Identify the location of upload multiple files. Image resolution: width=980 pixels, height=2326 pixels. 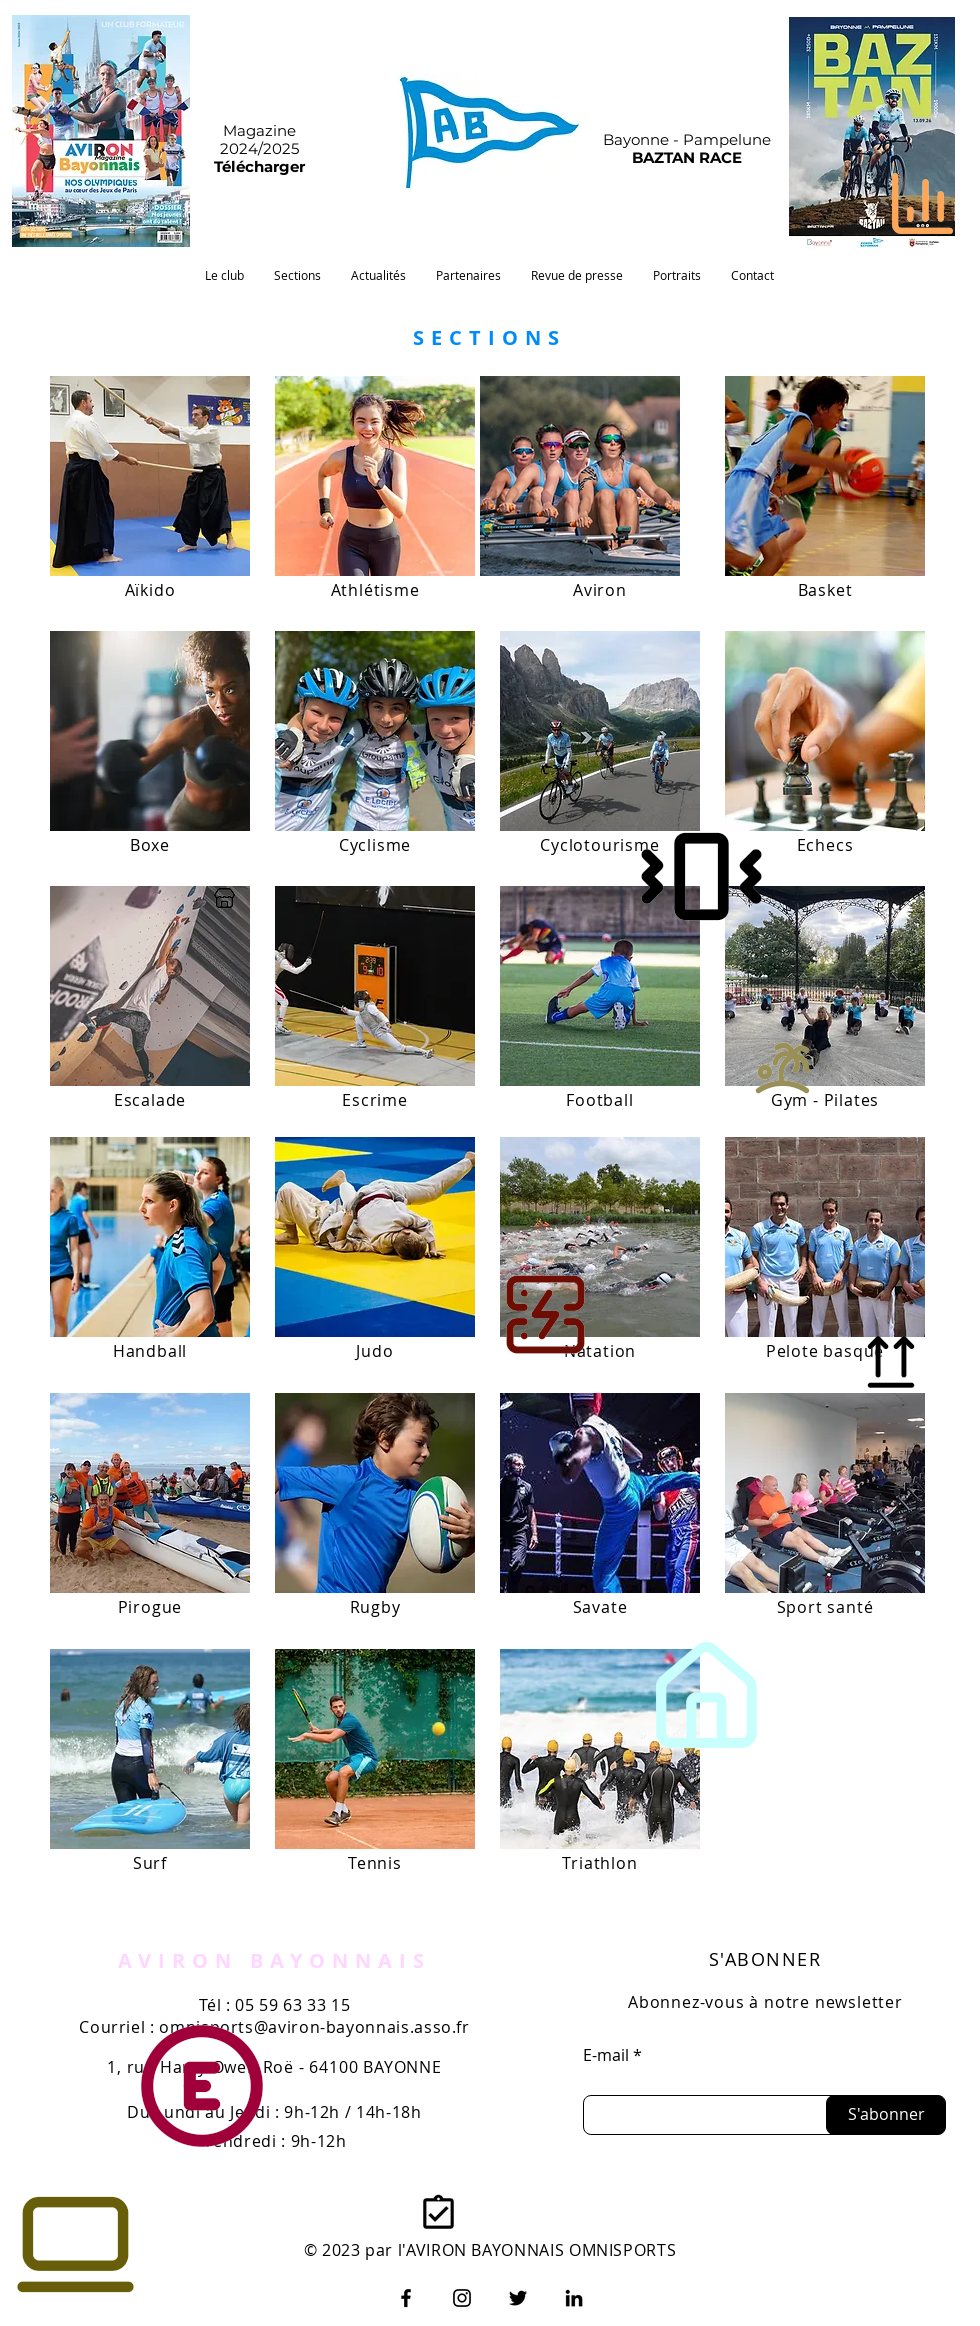
(891, 1362).